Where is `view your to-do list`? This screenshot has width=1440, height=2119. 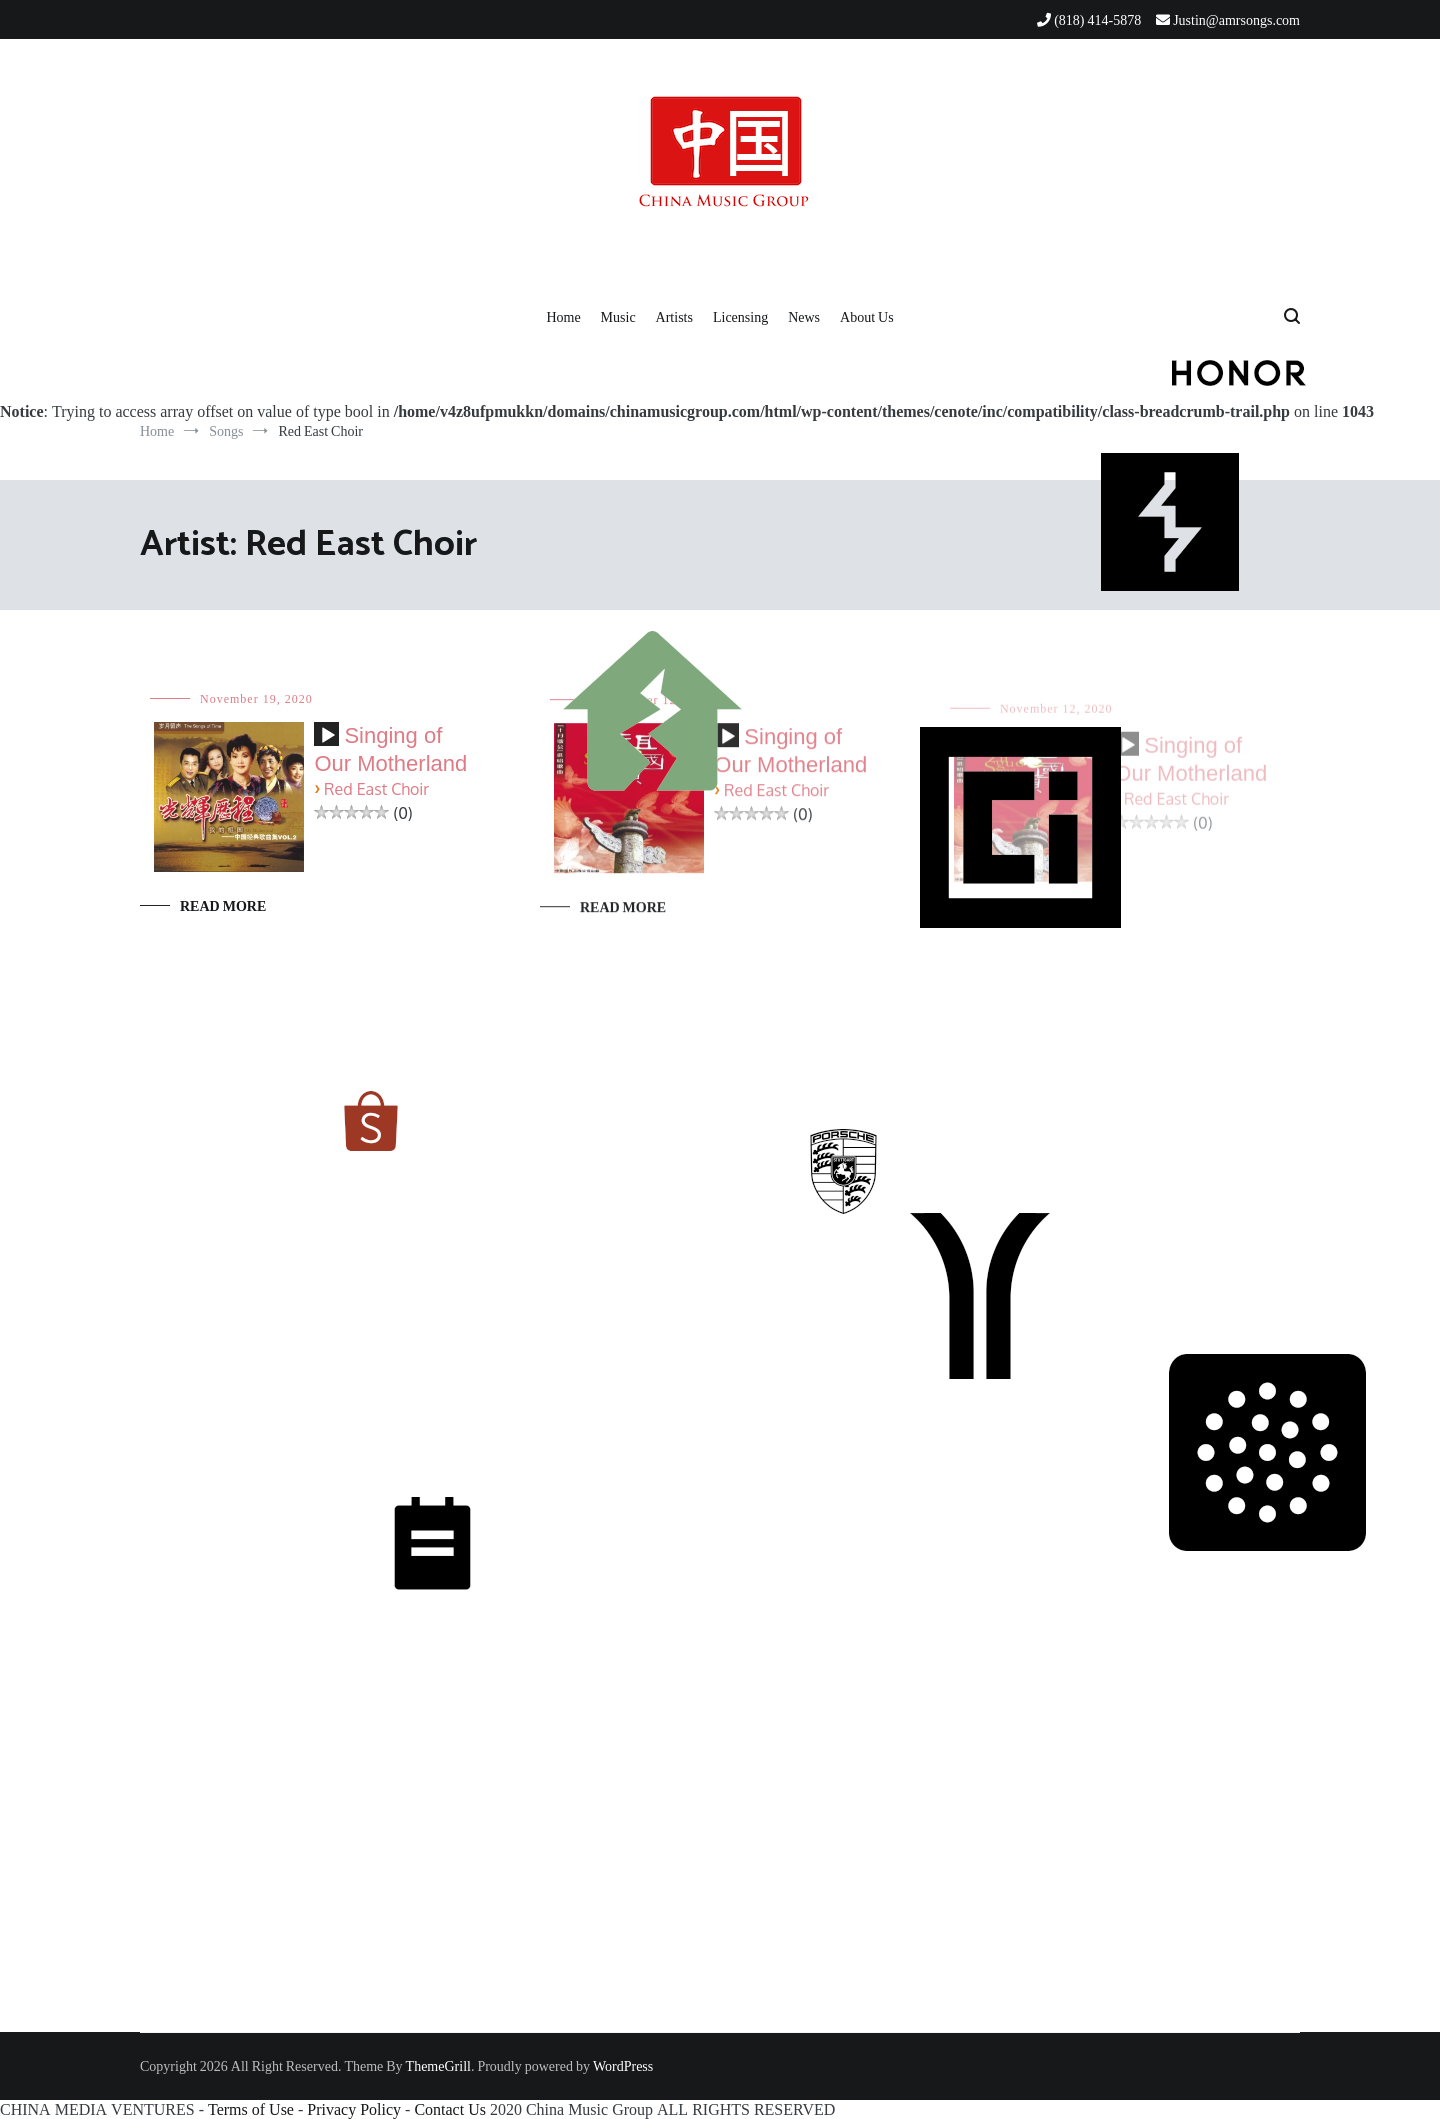 view your to-do list is located at coordinates (432, 1547).